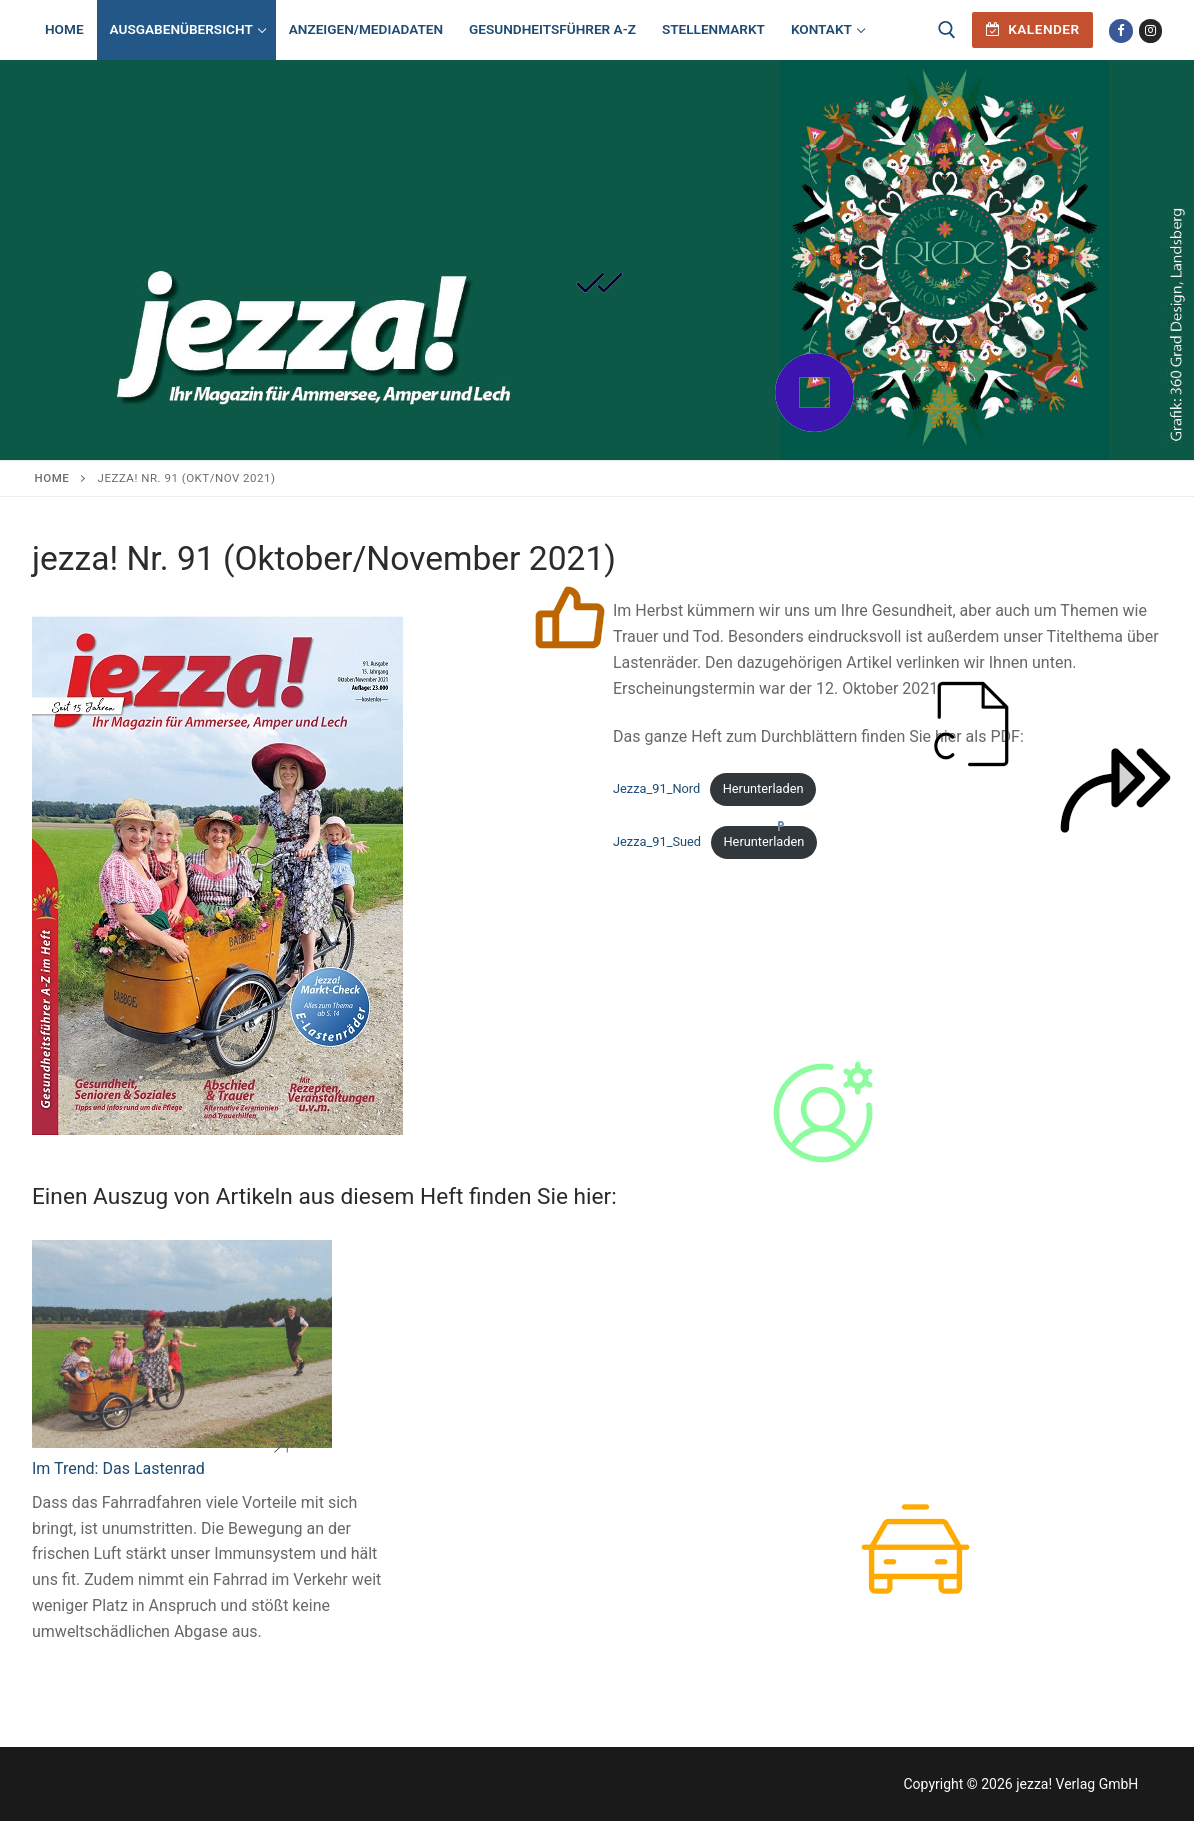 This screenshot has height=1821, width=1194. I want to click on forward message or content multiple times, so click(1115, 790).